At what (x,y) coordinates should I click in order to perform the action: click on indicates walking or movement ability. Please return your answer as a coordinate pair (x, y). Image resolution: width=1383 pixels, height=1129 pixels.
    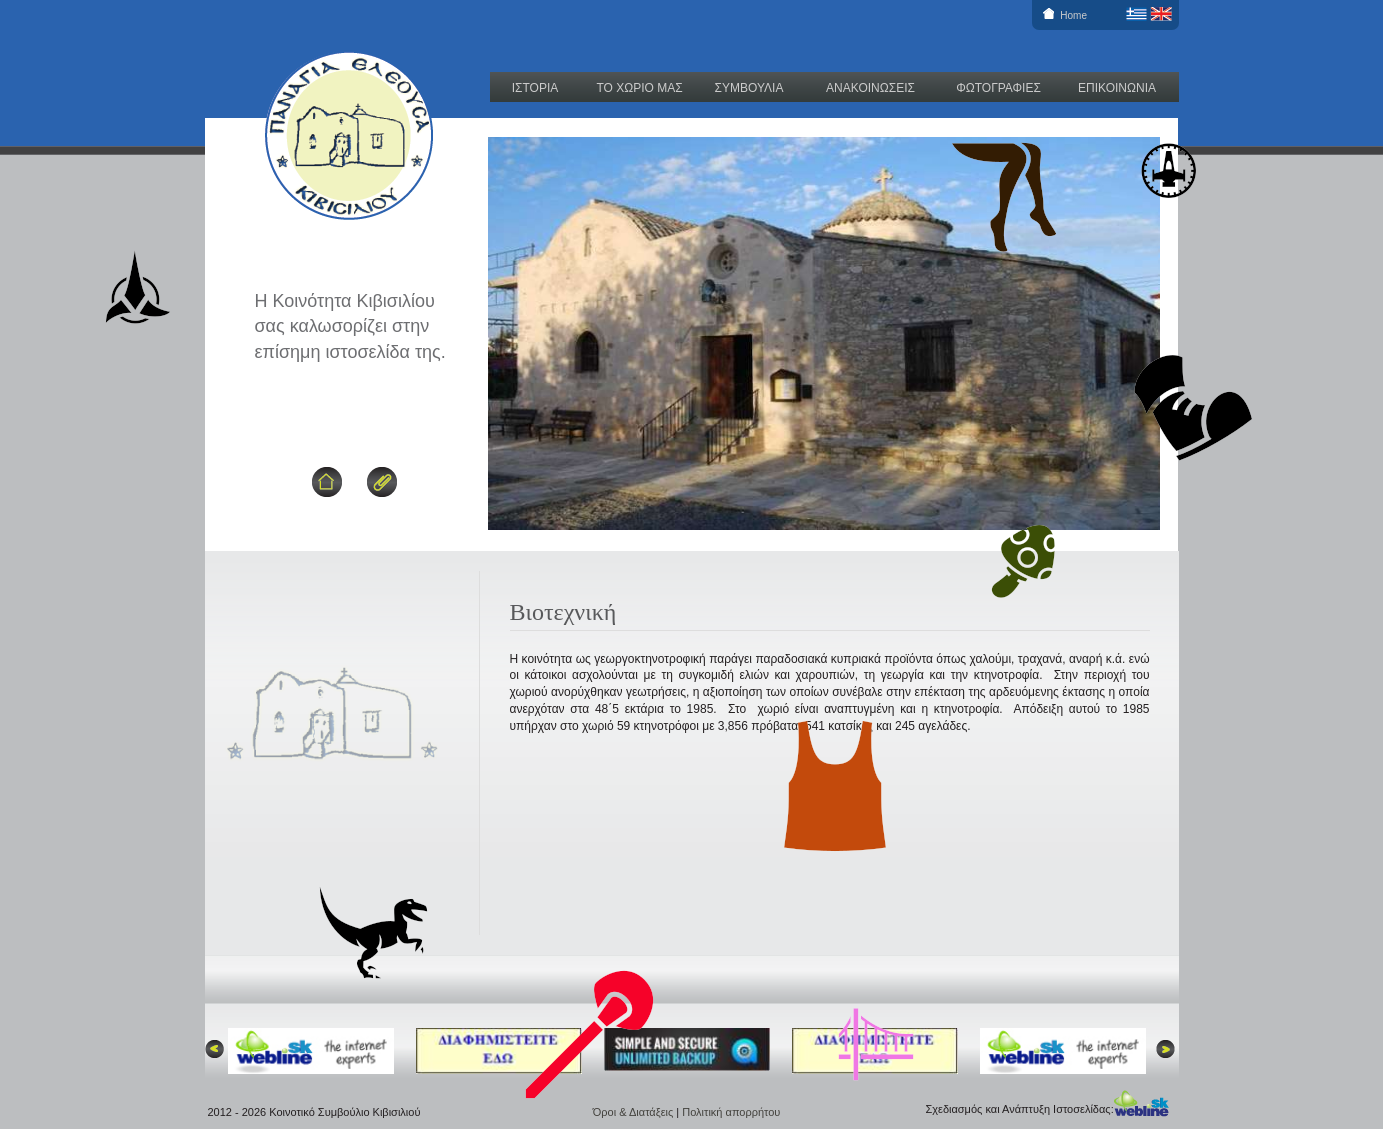
    Looking at the image, I should click on (1193, 405).